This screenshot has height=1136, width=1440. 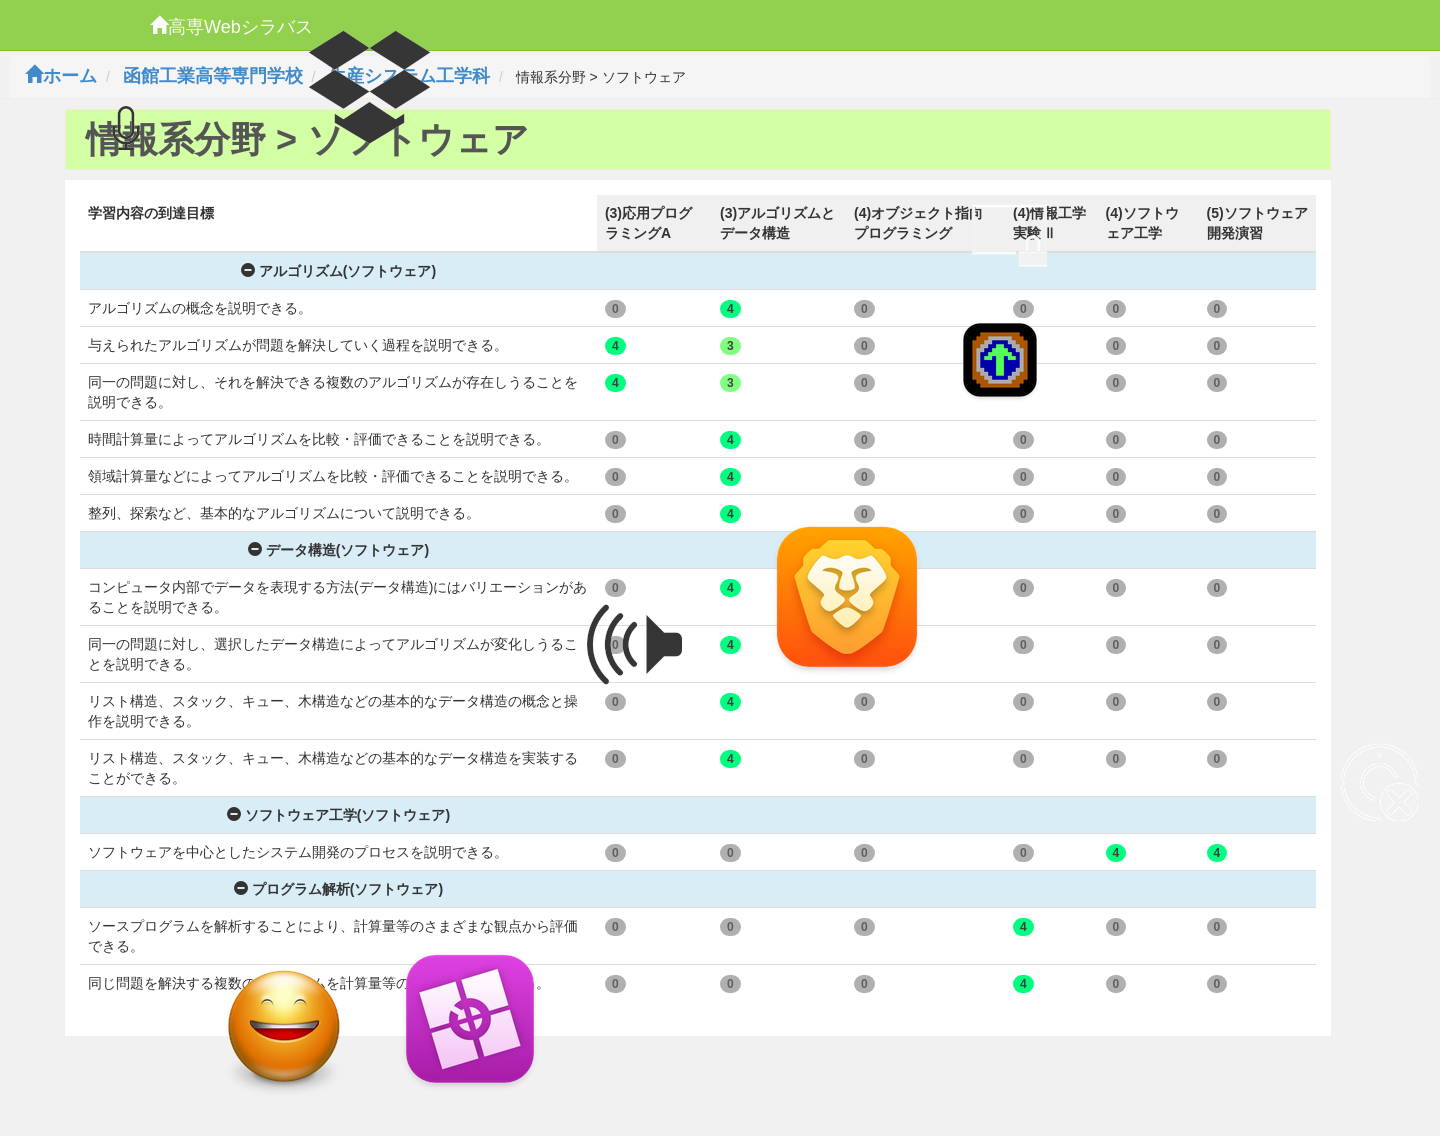 I want to click on launch the AAAAXY puzzle game, so click(x=1000, y=360).